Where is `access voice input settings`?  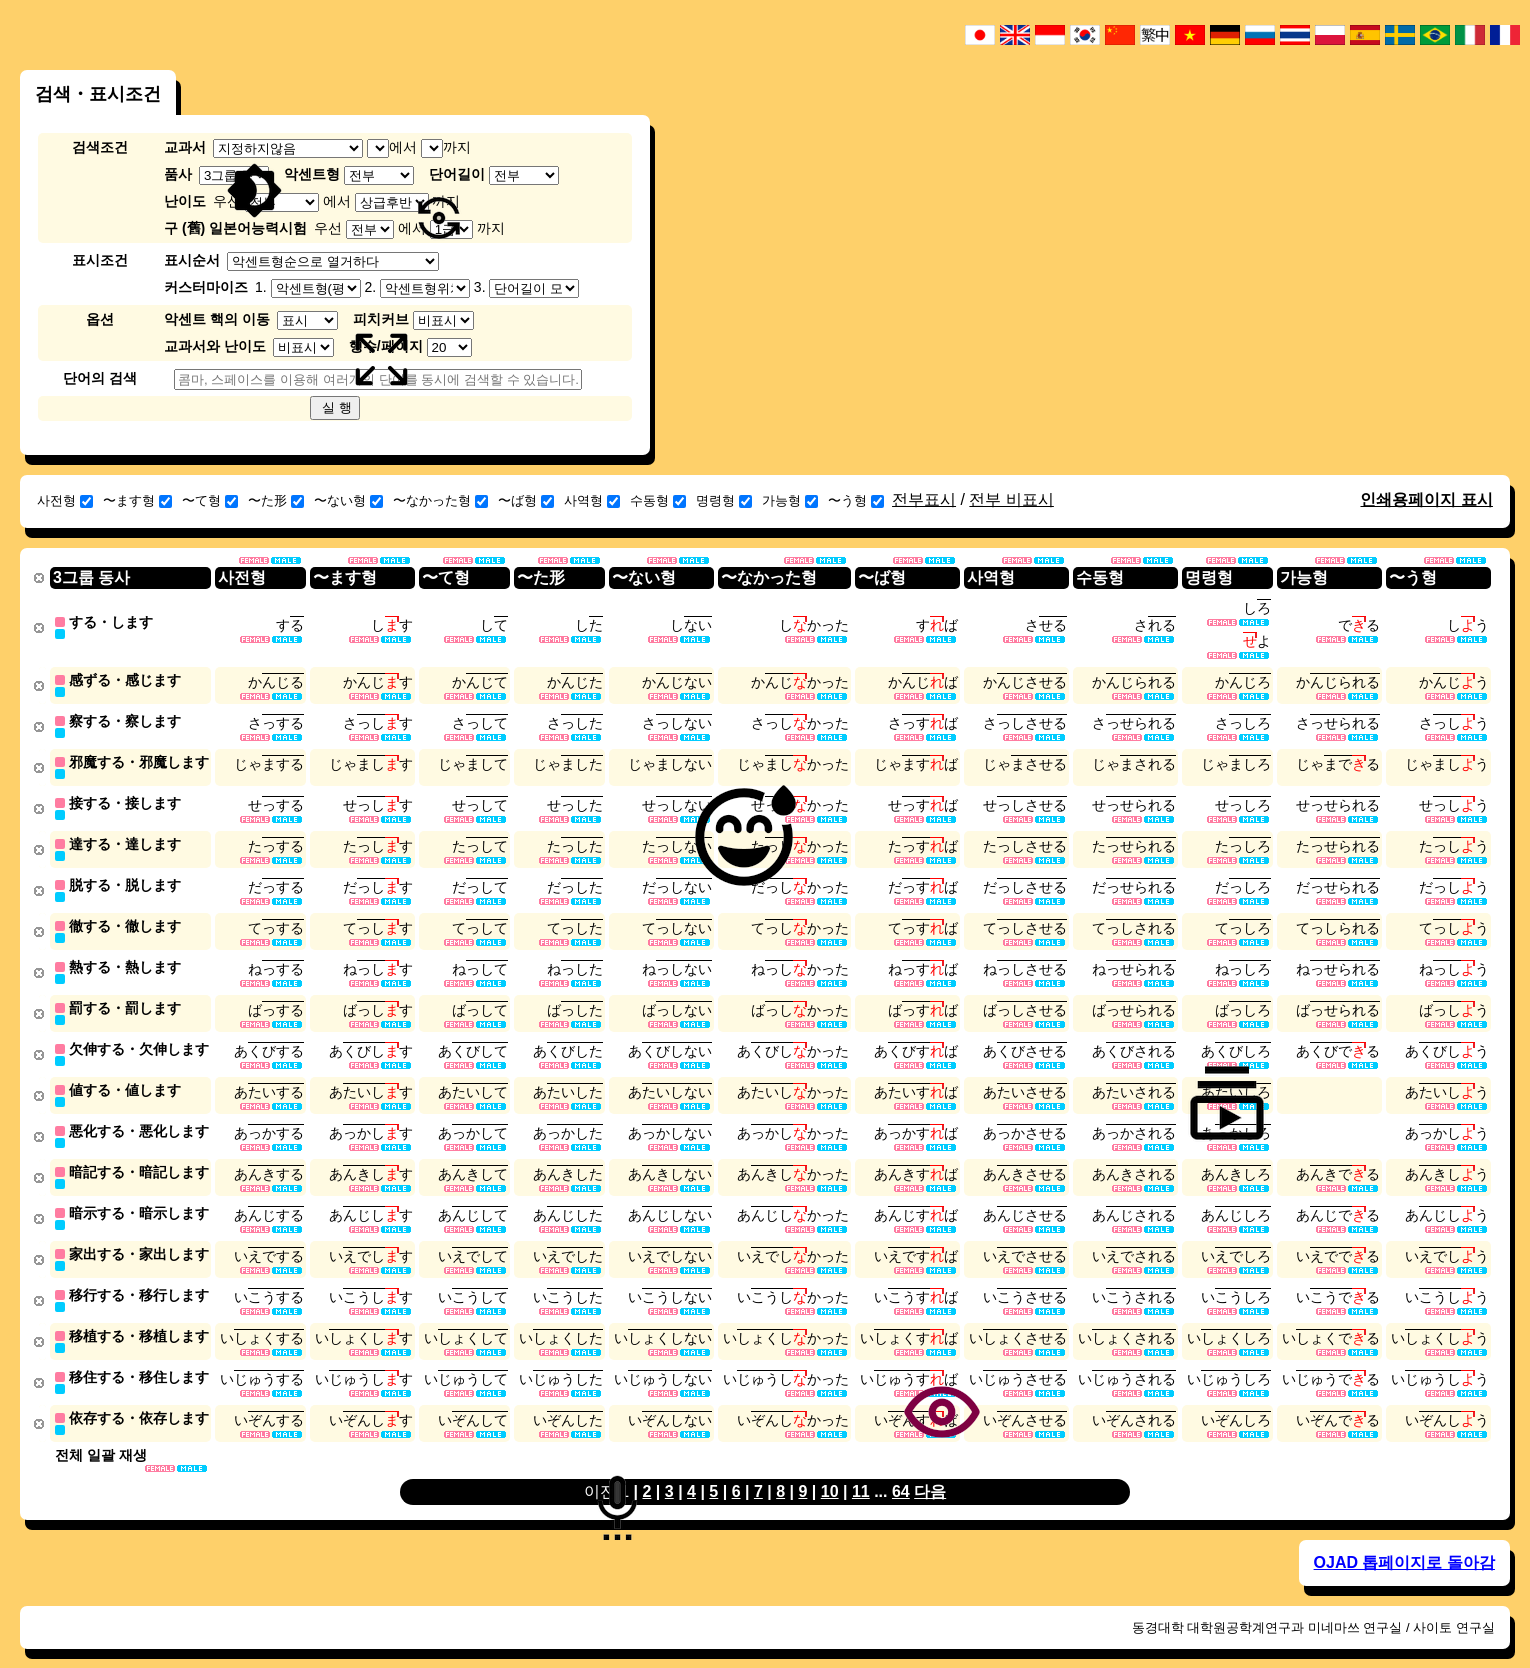 access voice input settings is located at coordinates (617, 1506).